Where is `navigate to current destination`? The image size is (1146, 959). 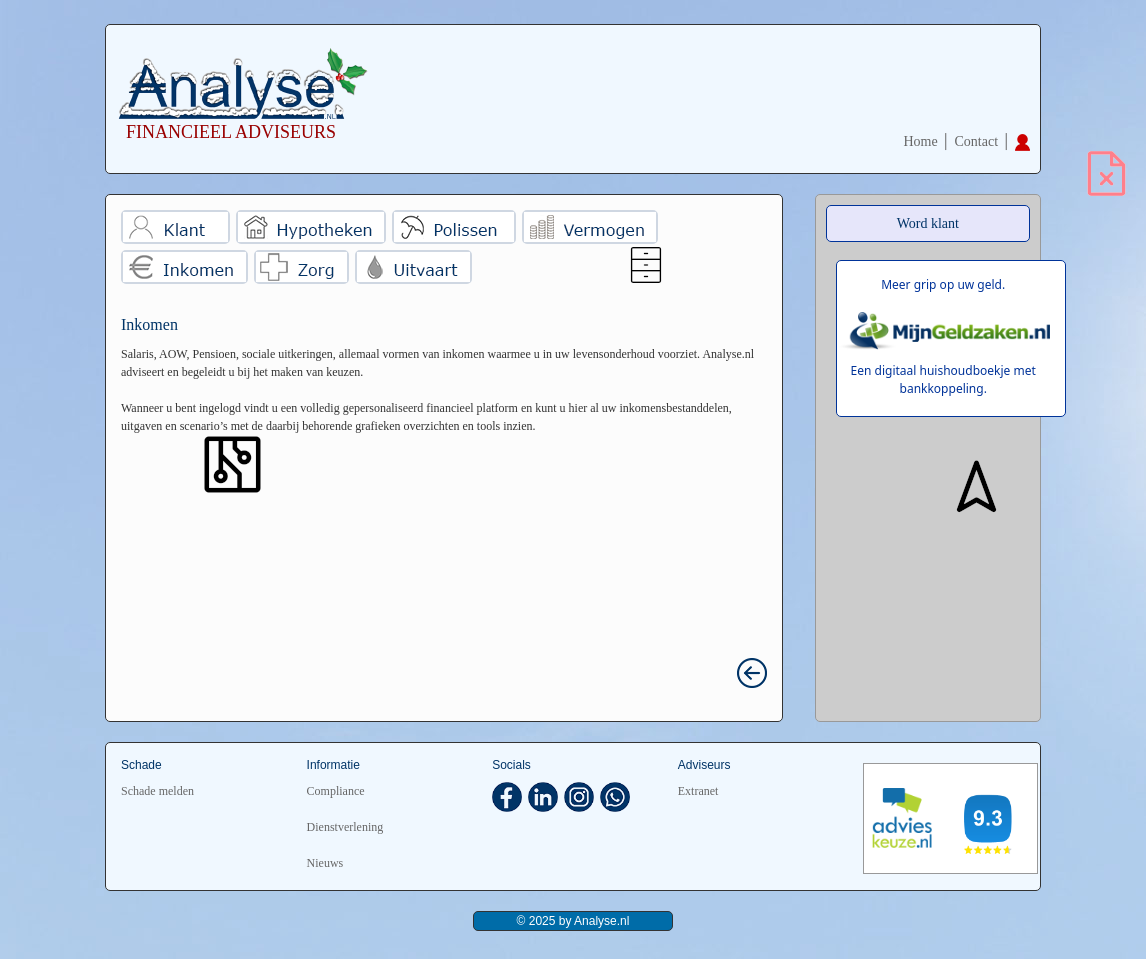 navigate to current destination is located at coordinates (976, 487).